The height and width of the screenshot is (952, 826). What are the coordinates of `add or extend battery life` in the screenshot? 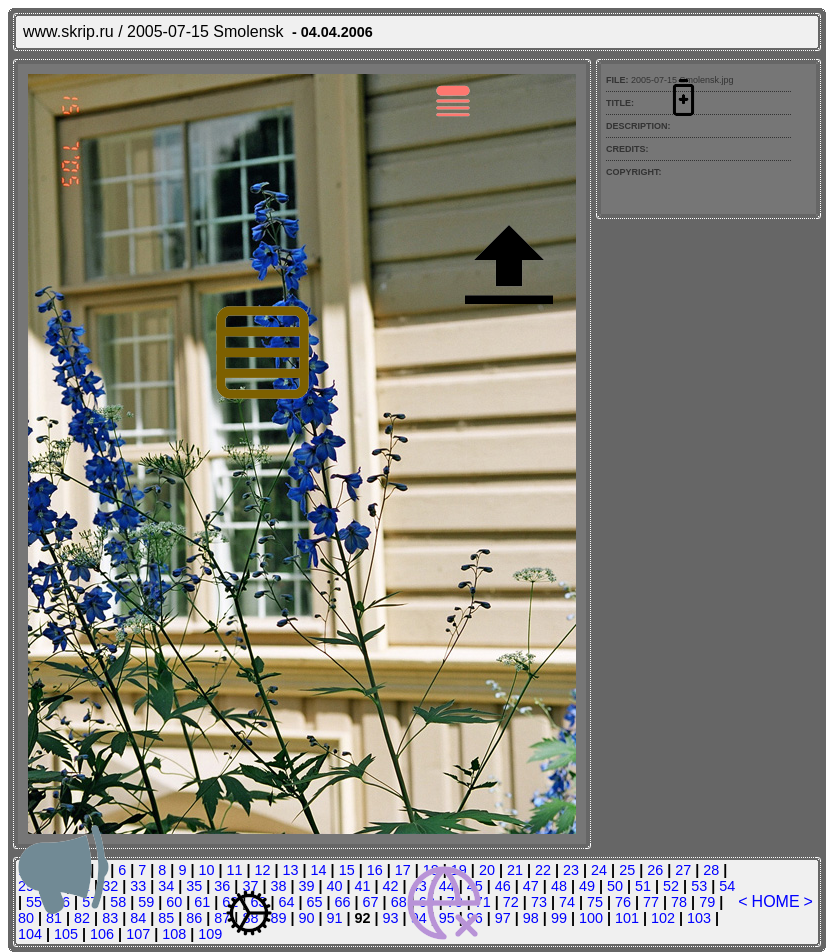 It's located at (683, 97).